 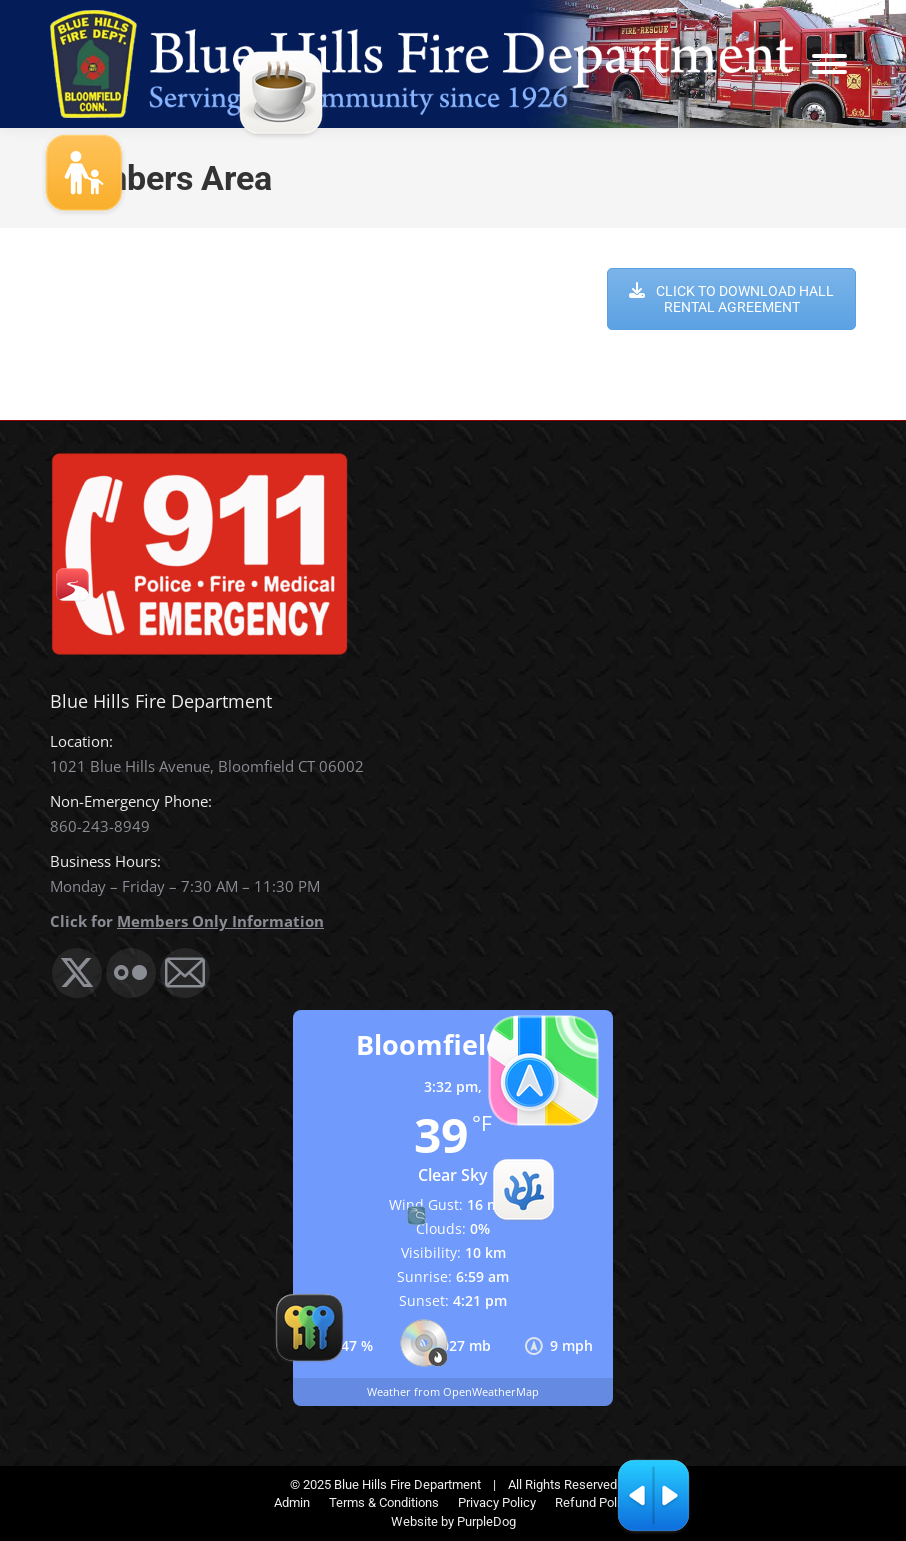 I want to click on burn files to a CD or DVD, so click(x=424, y=1343).